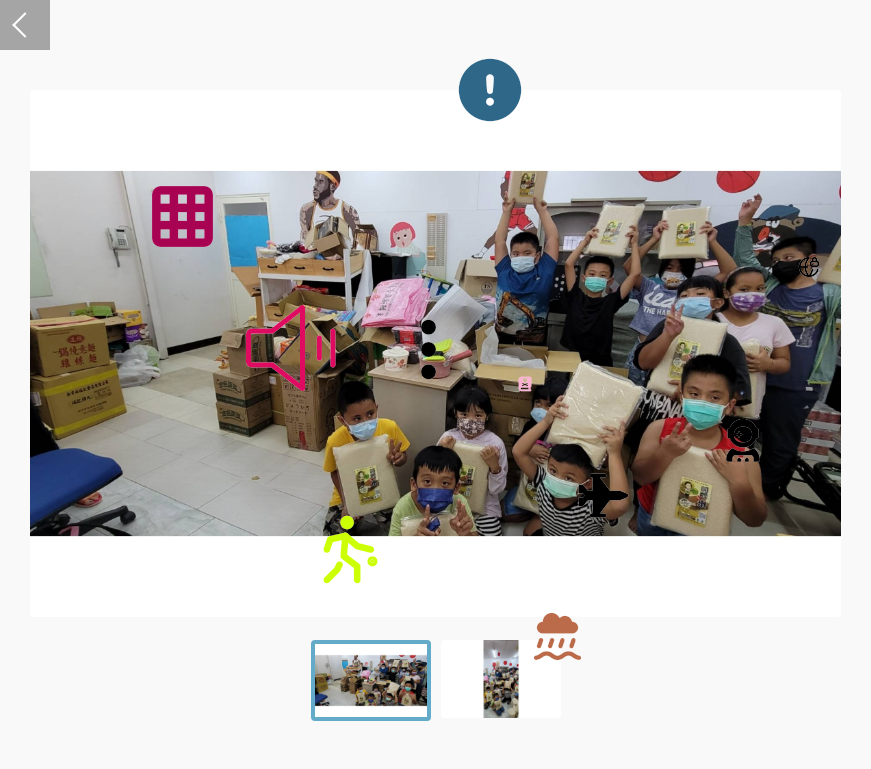  I want to click on access spooky or halloween-themed content, so click(525, 384).